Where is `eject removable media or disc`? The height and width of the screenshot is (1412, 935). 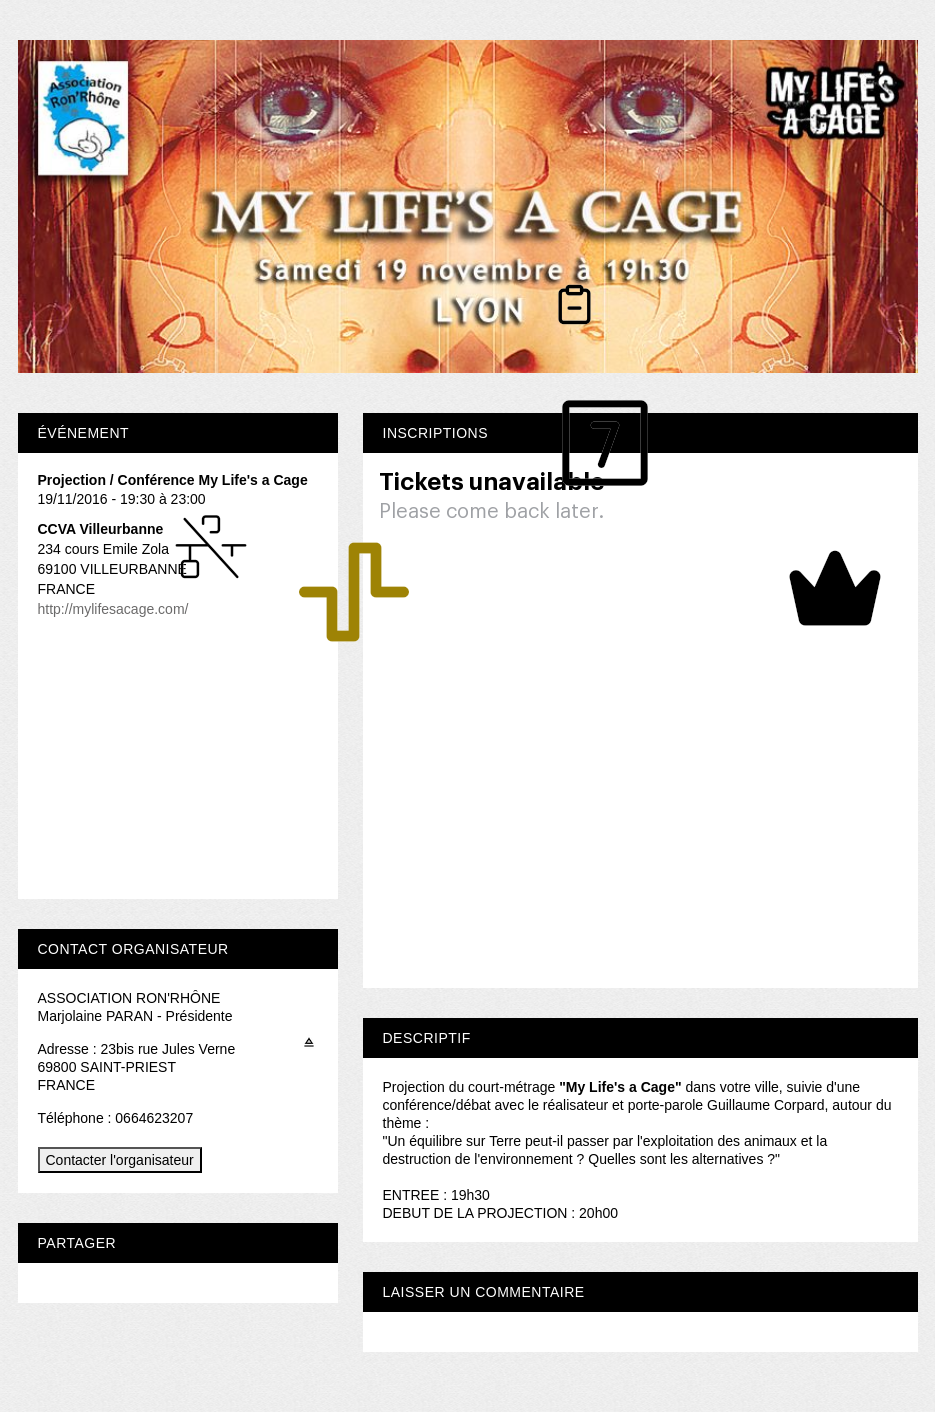 eject removable media or disc is located at coordinates (309, 1042).